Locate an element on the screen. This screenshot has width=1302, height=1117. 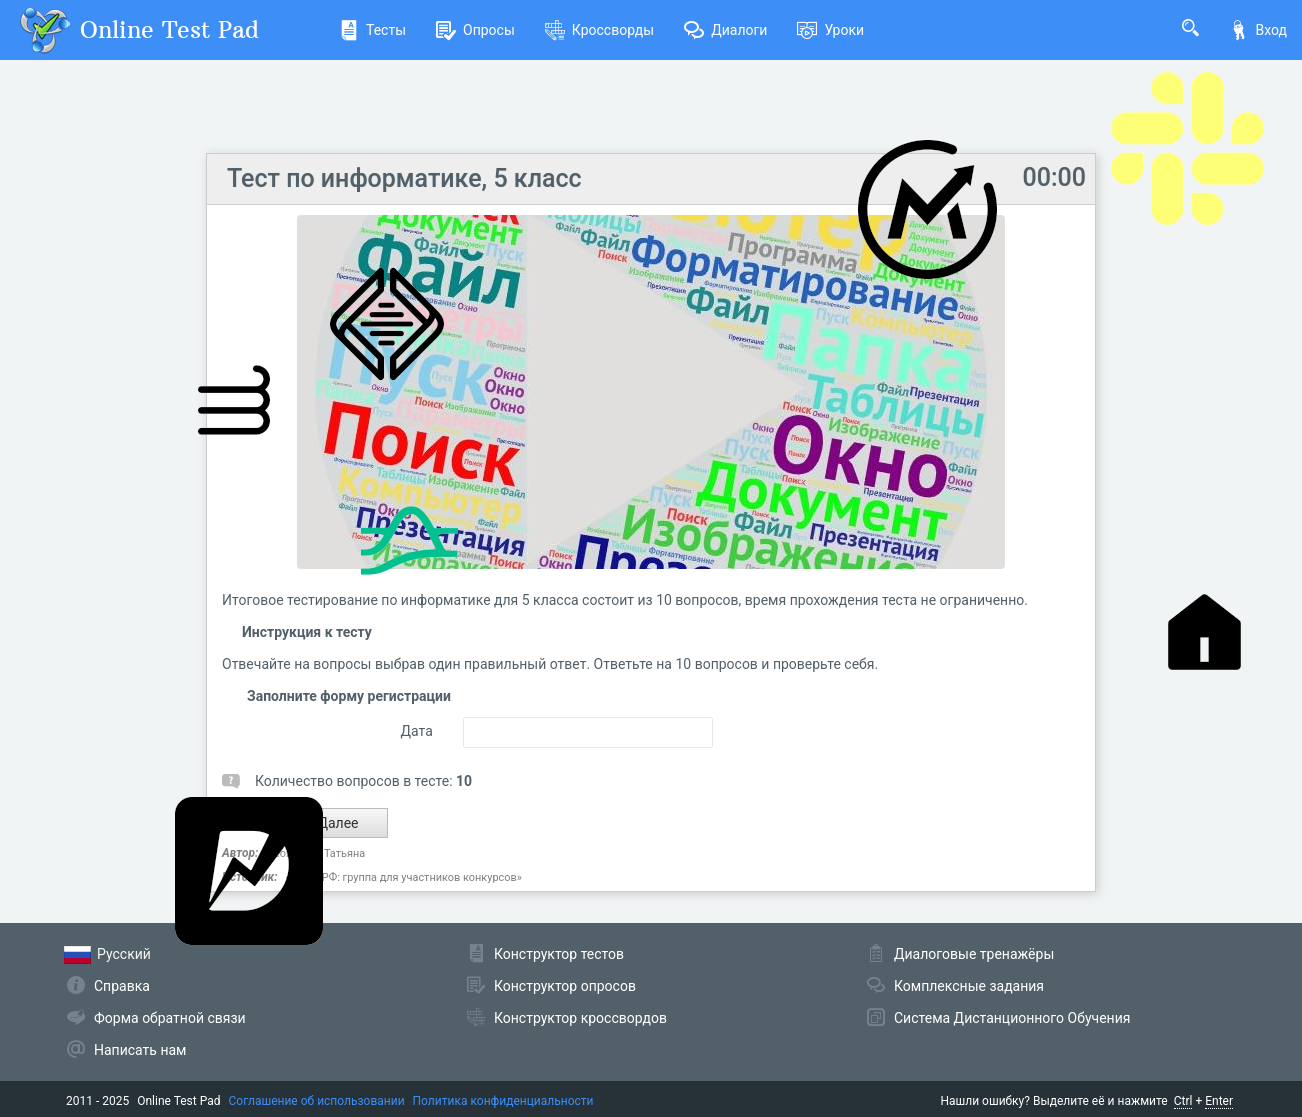
apache pulsar logo is located at coordinates (409, 540).